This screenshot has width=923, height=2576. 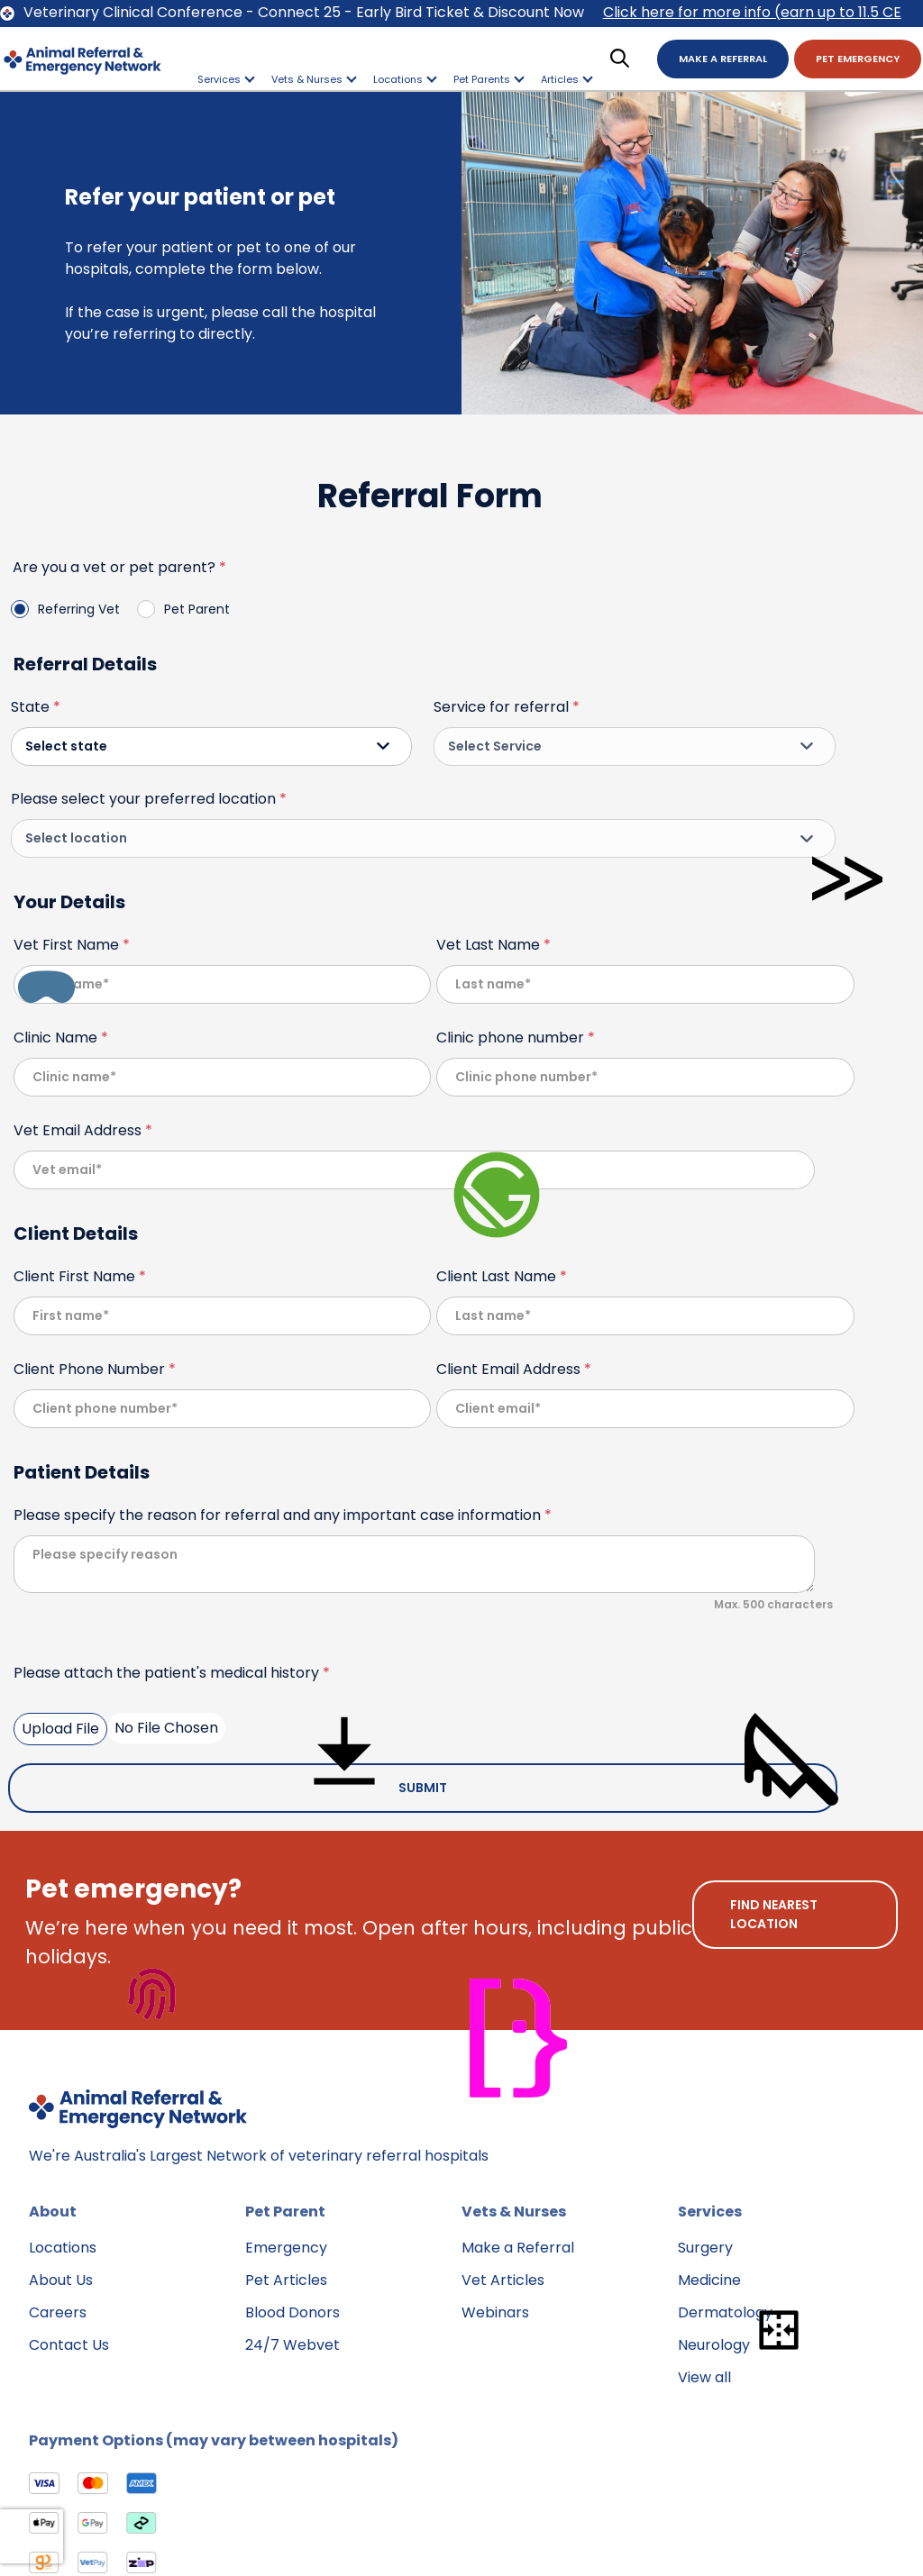 What do you see at coordinates (344, 1754) in the screenshot?
I see `download a file to your device` at bounding box center [344, 1754].